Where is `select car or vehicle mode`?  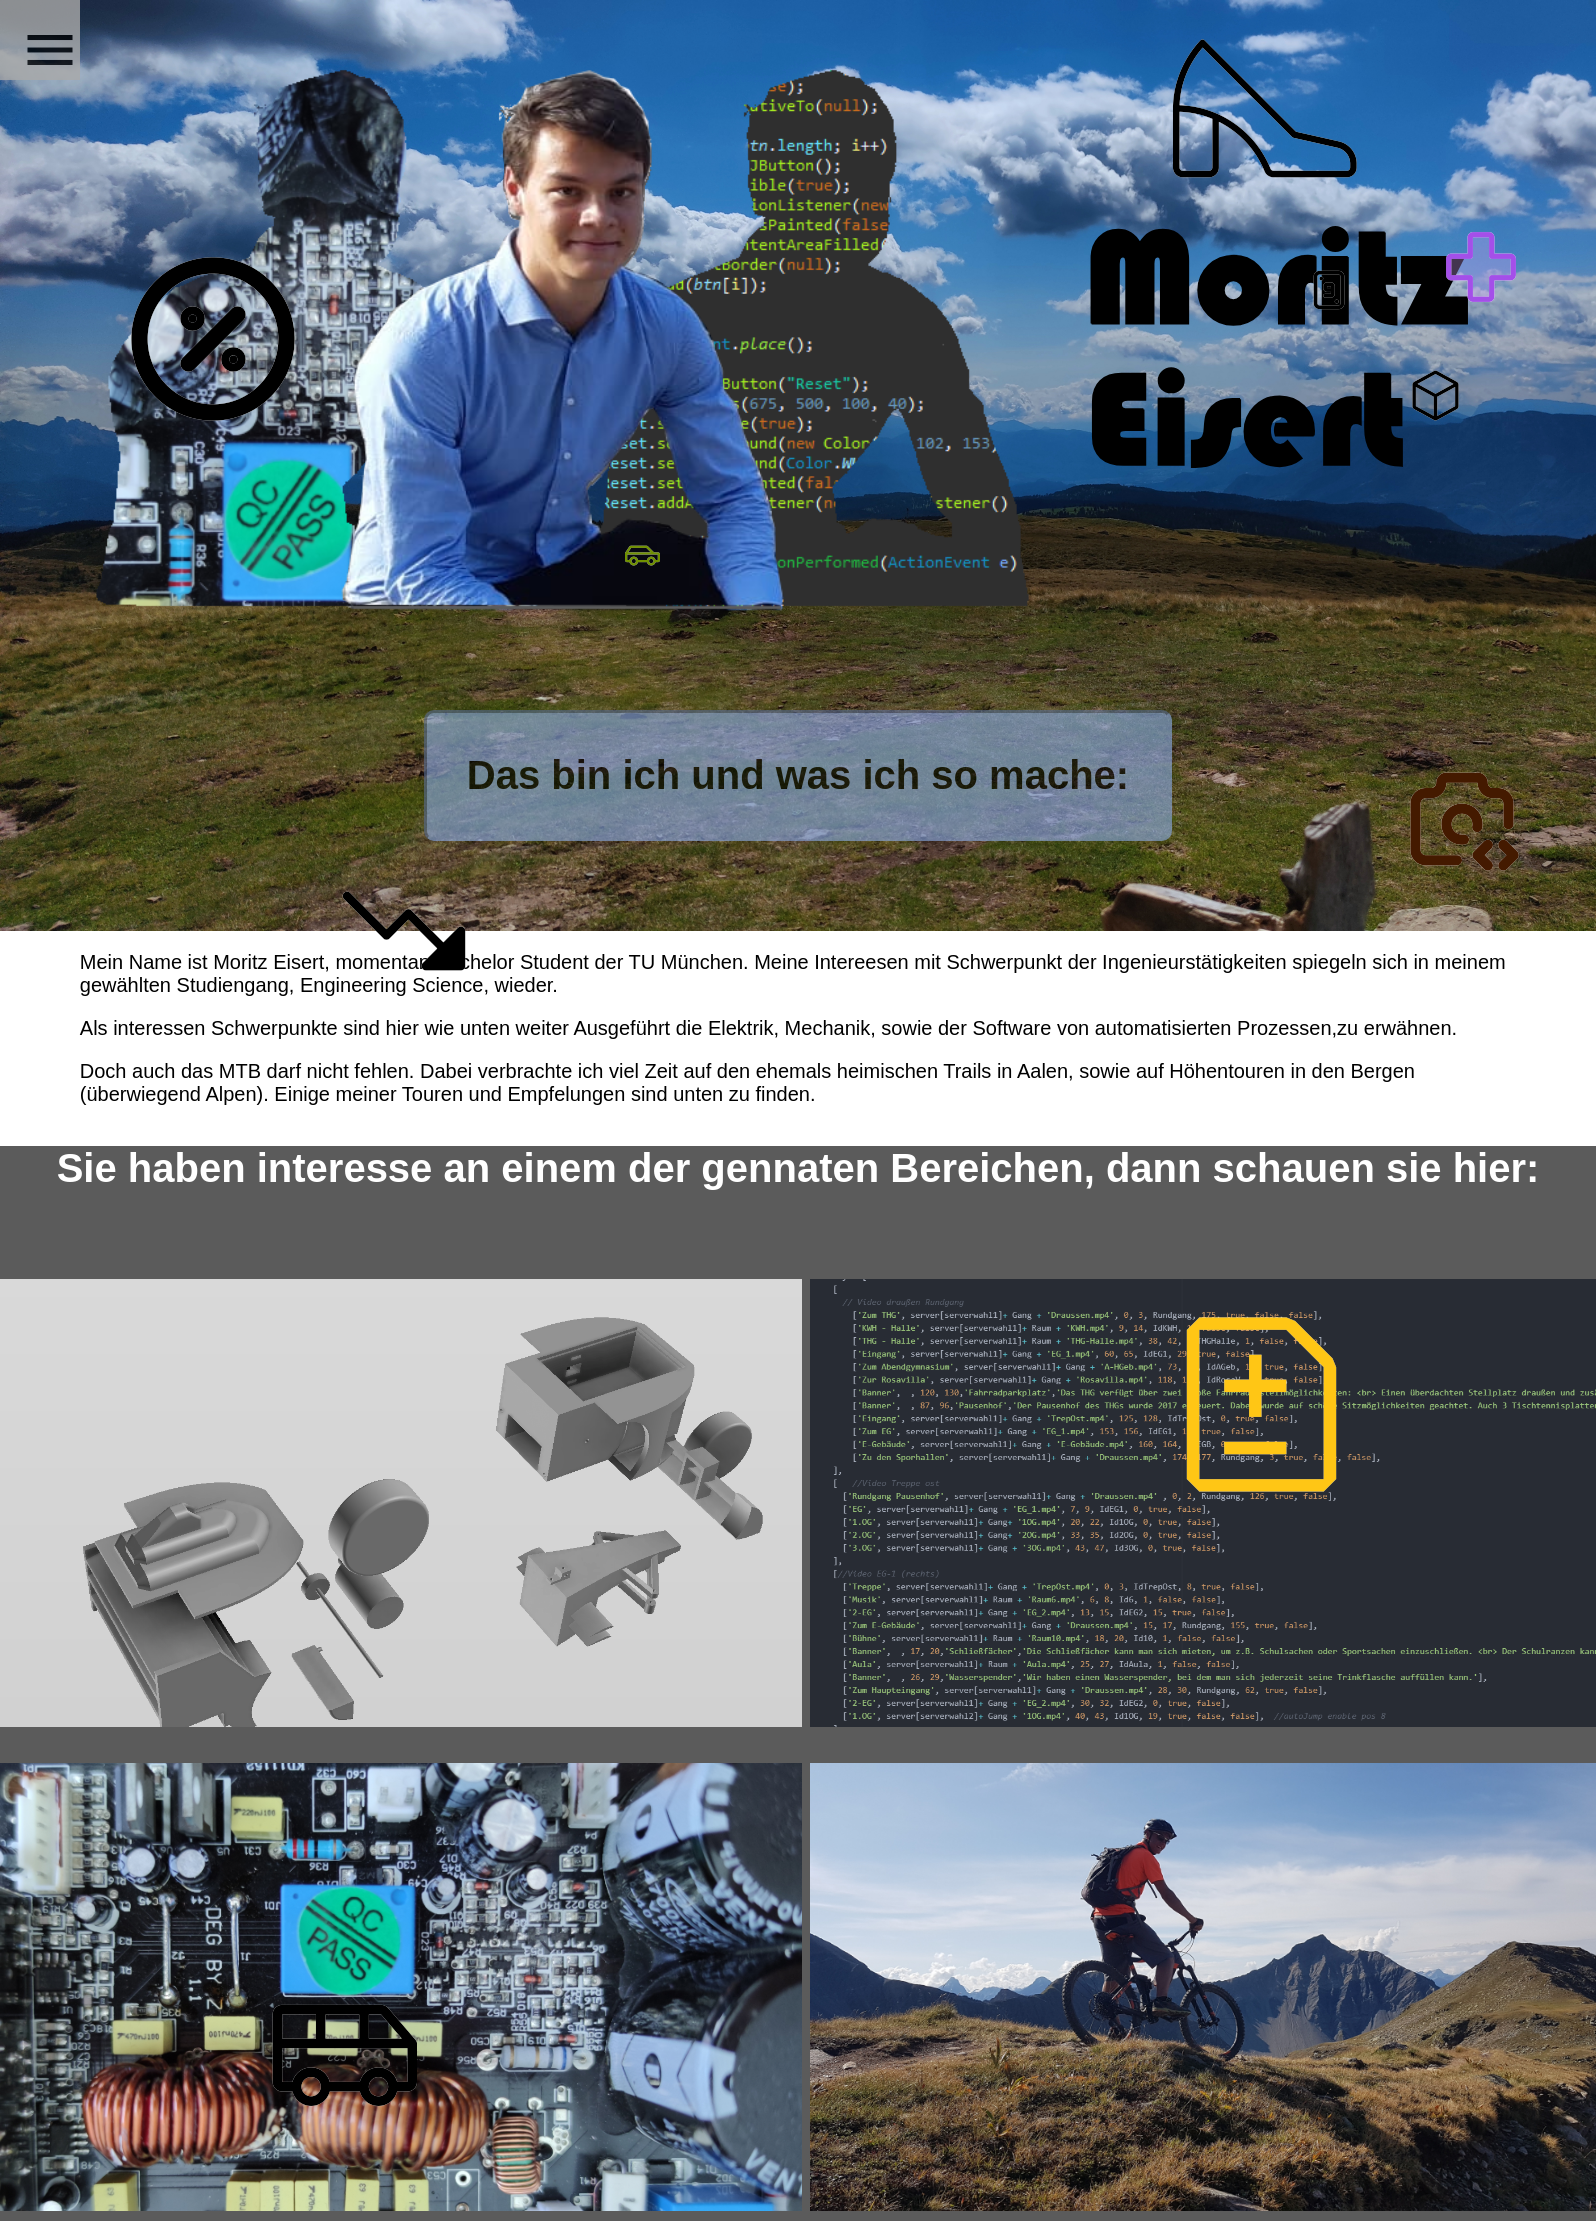
select car or vehicle mode is located at coordinates (642, 554).